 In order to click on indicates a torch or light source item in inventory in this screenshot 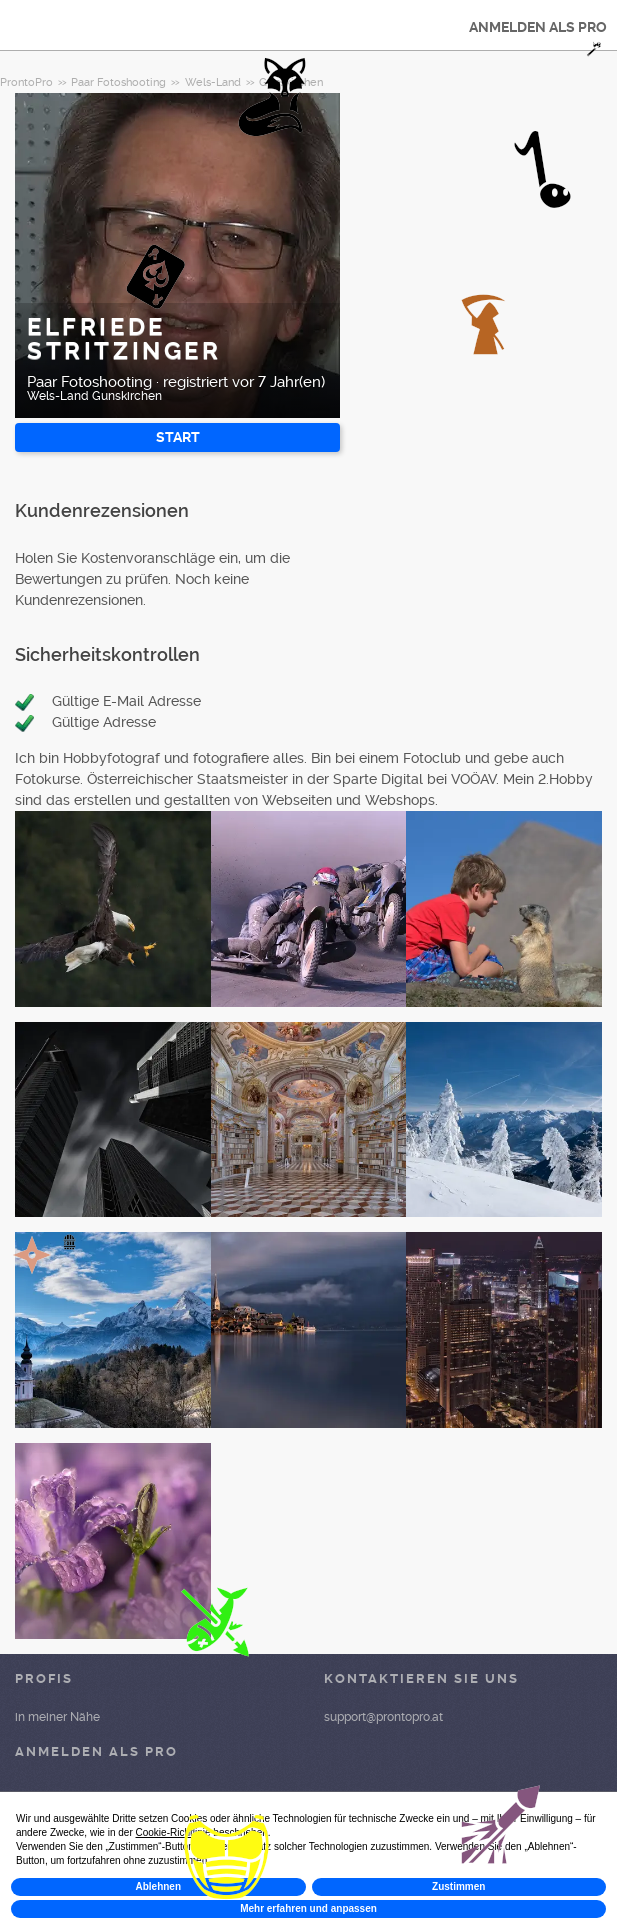, I will do `click(594, 49)`.